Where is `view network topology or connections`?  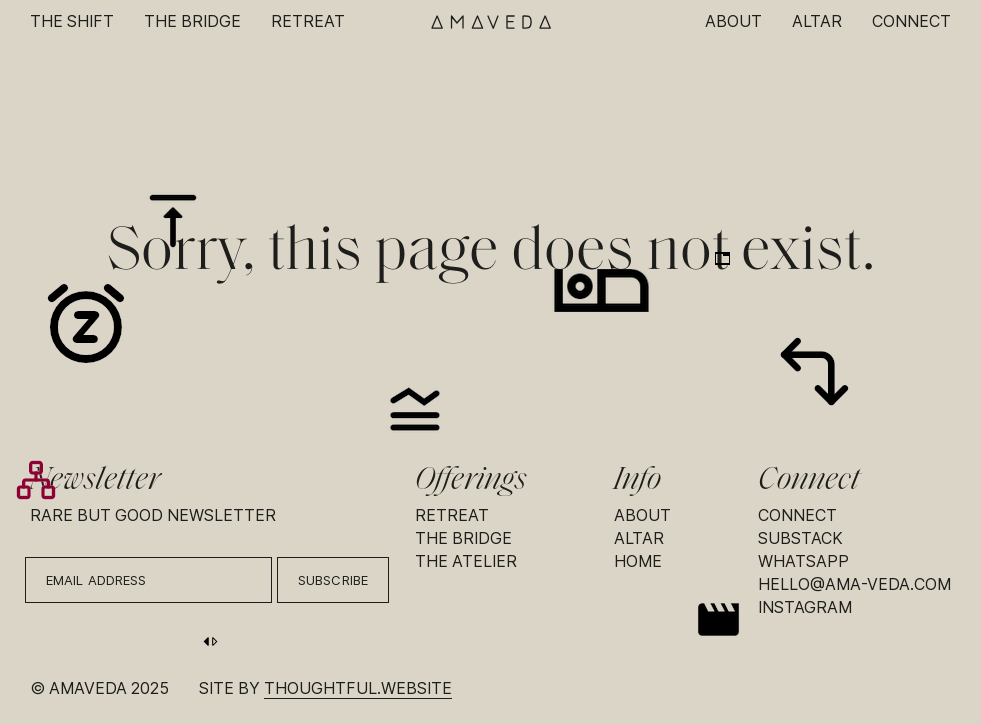
view network topology or connections is located at coordinates (36, 480).